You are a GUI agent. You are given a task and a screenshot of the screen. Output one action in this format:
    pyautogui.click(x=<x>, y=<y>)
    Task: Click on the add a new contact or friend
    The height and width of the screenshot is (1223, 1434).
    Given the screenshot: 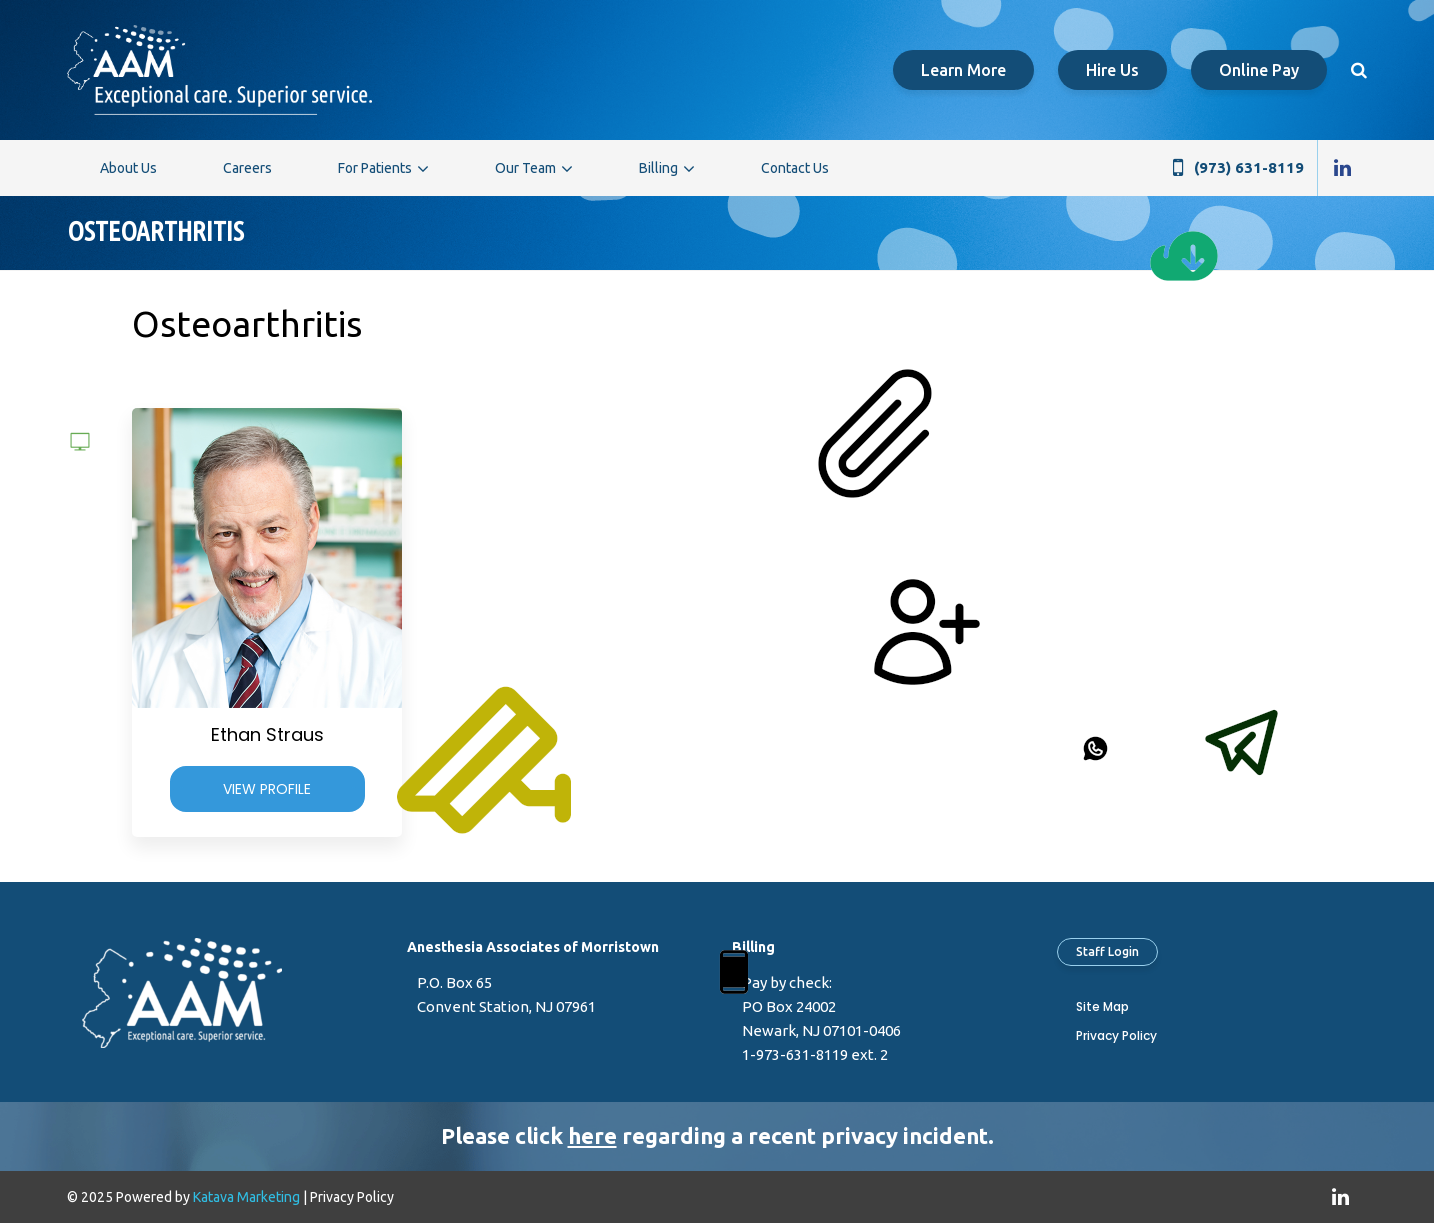 What is the action you would take?
    pyautogui.click(x=927, y=632)
    